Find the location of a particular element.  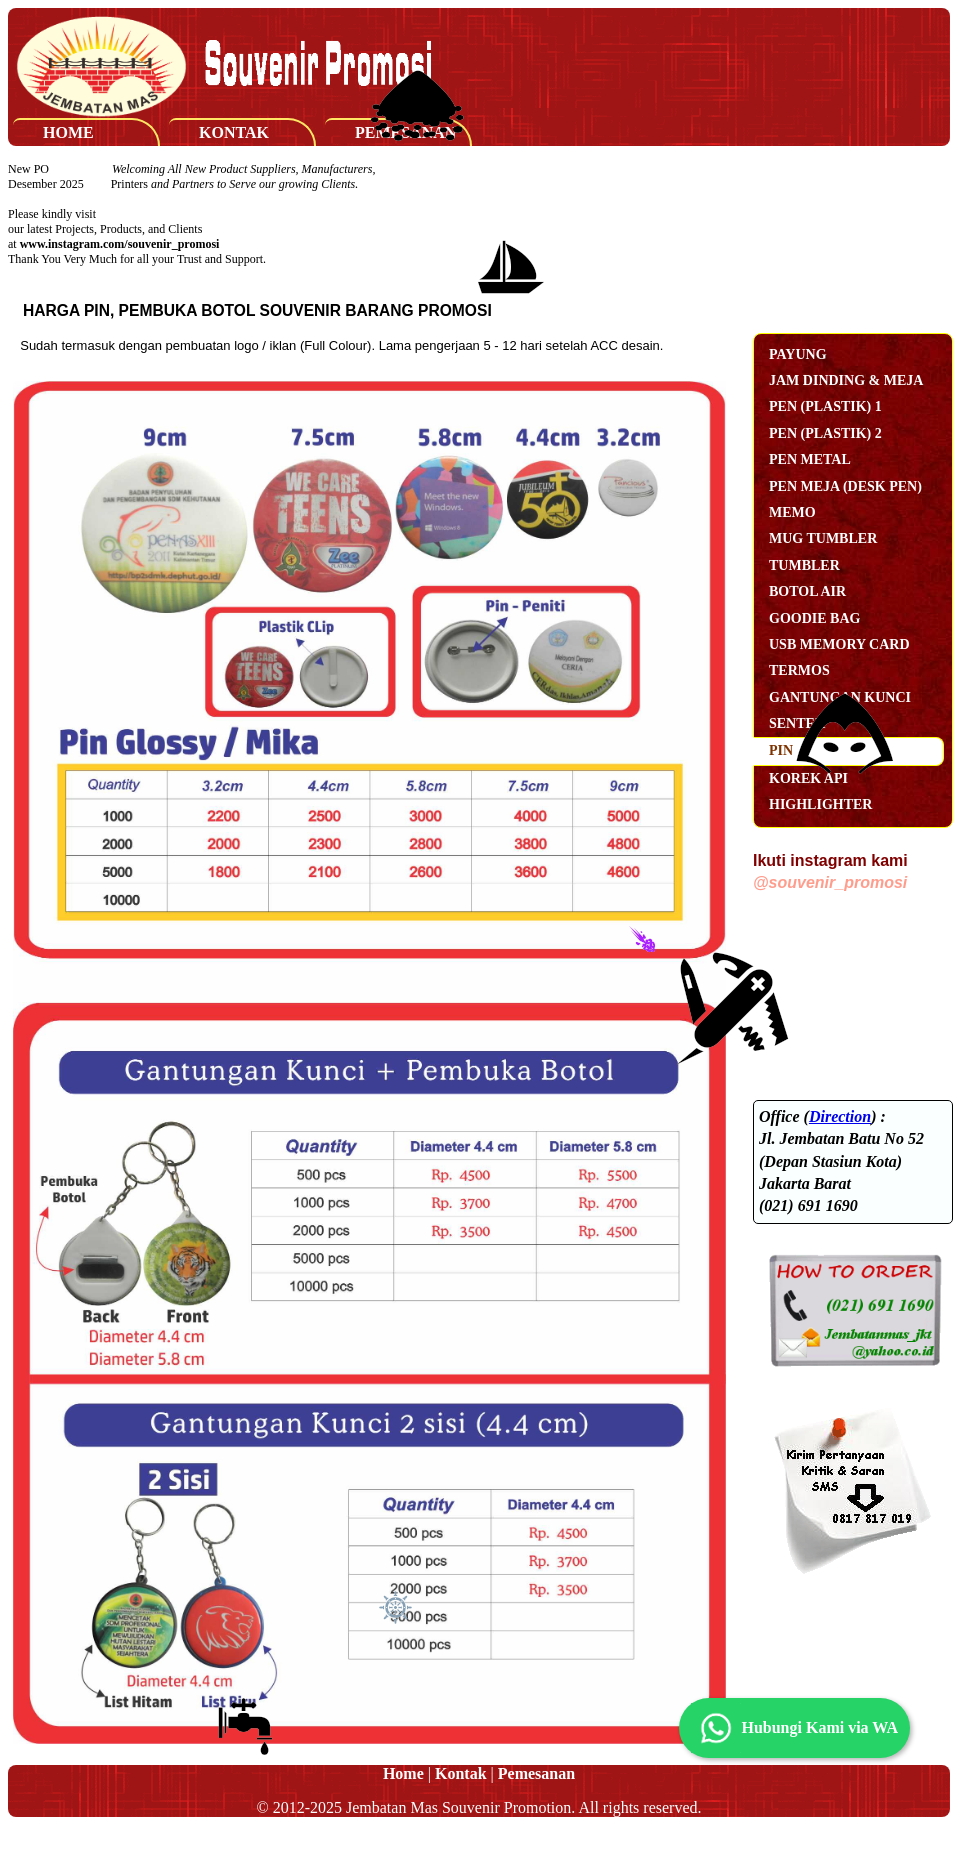

select hooded character or rogue class is located at coordinates (844, 738).